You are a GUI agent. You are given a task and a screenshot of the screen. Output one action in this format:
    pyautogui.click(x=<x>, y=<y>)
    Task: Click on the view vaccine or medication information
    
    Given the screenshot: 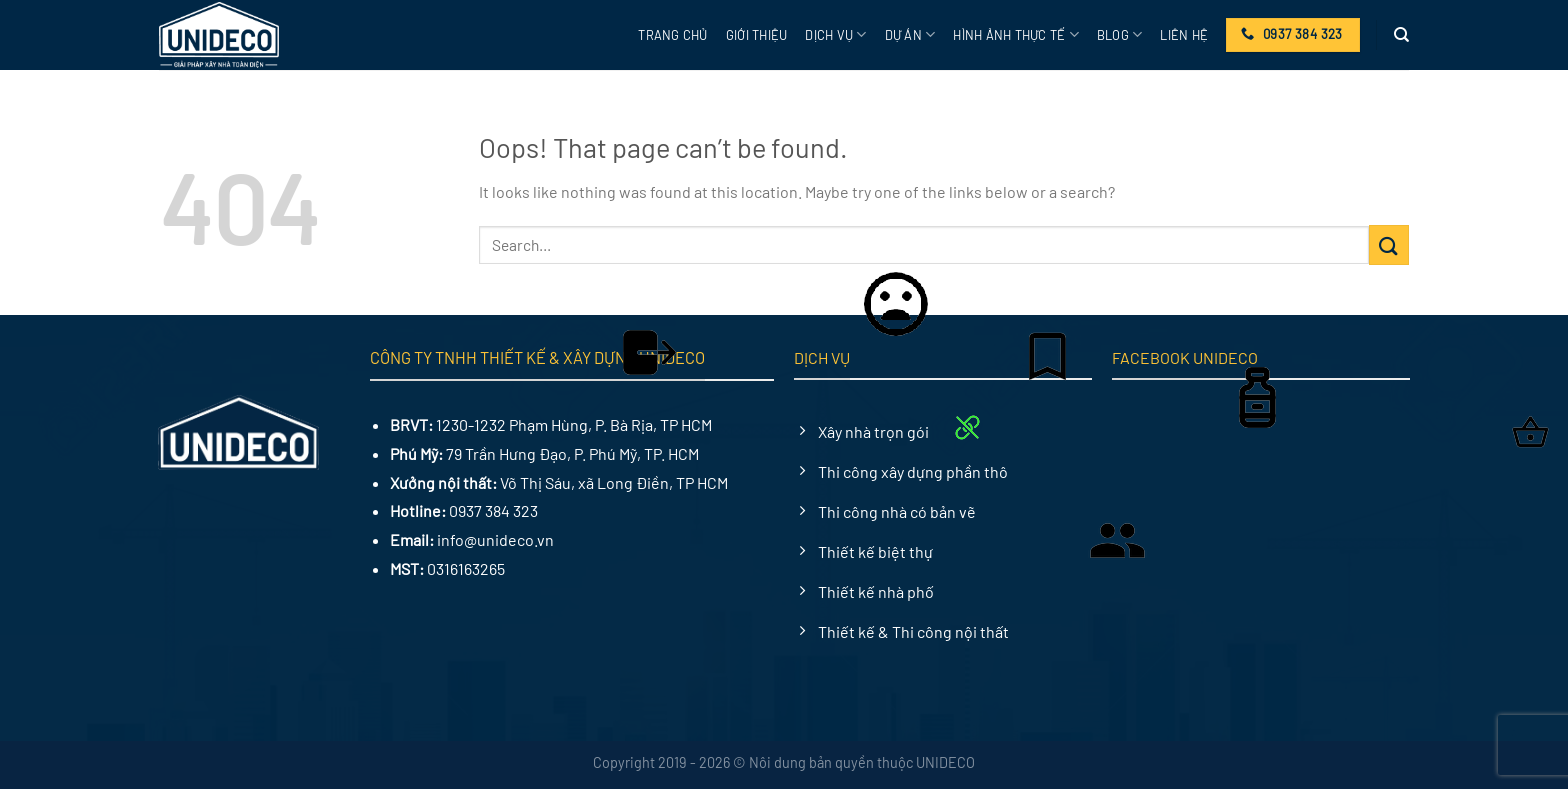 What is the action you would take?
    pyautogui.click(x=1257, y=397)
    